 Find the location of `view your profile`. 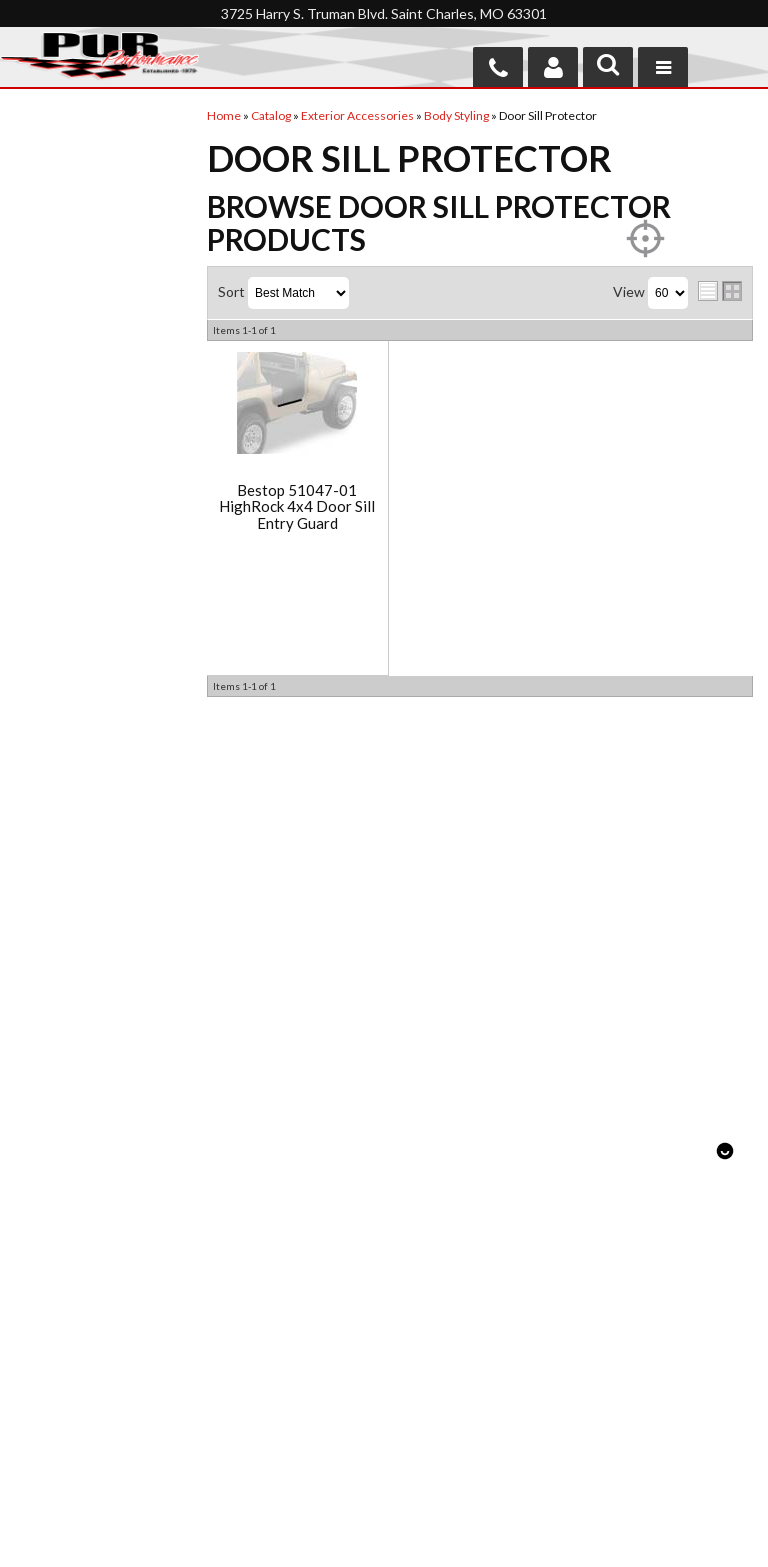

view your profile is located at coordinates (725, 1151).